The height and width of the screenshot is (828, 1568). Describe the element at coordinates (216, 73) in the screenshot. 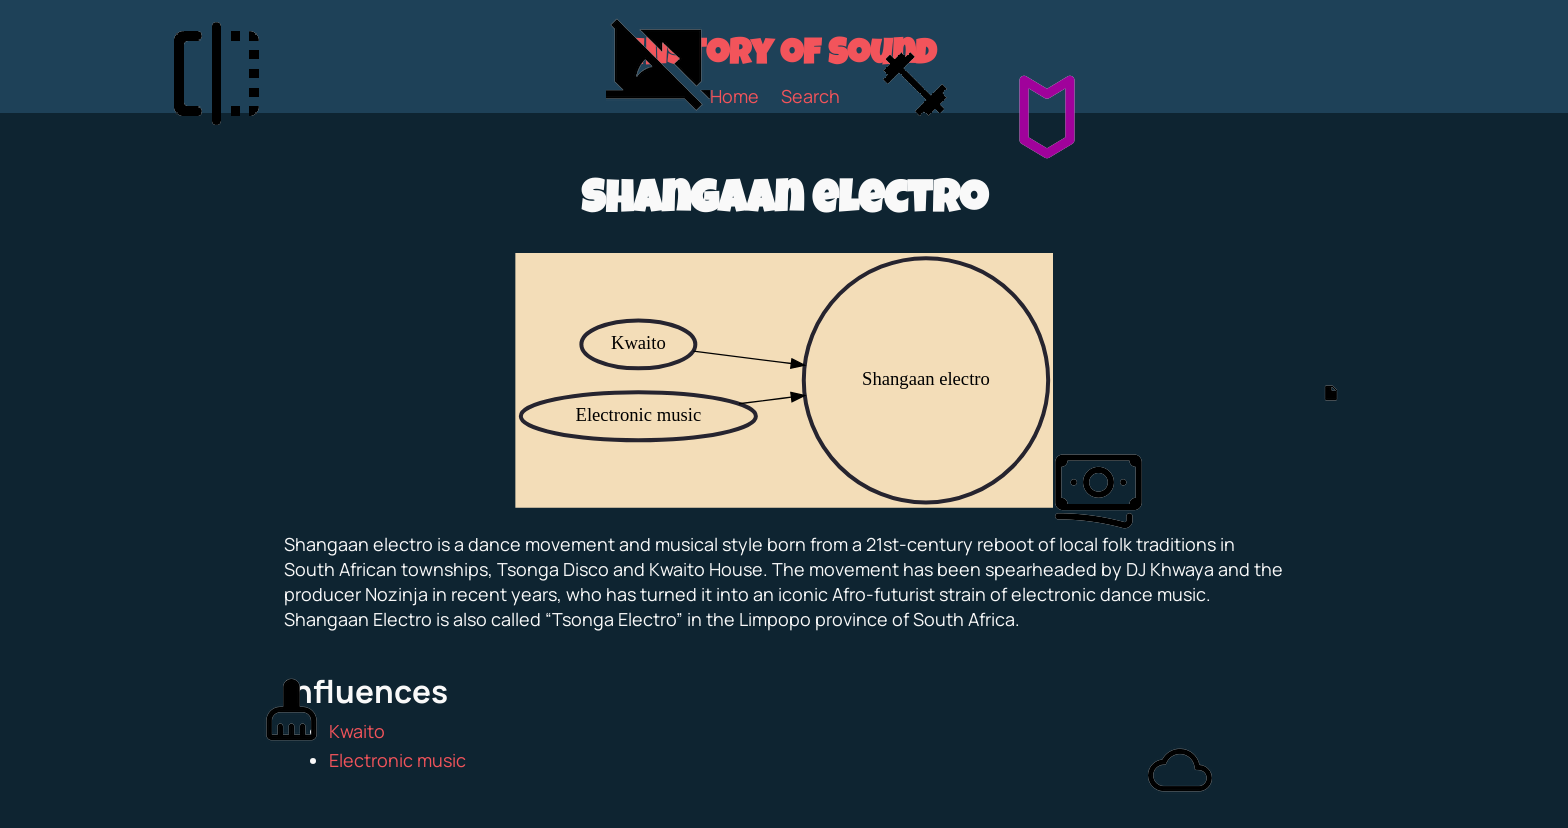

I see `flip image horizontally` at that location.